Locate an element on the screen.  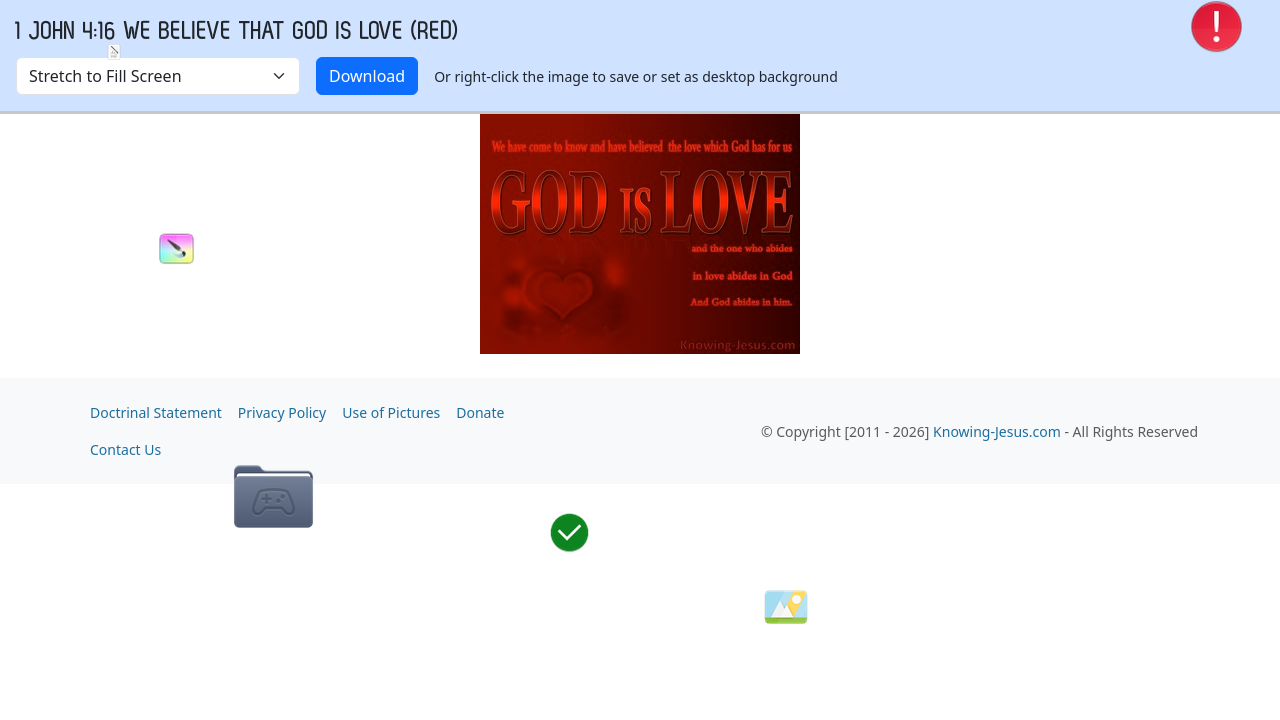
open your games folder is located at coordinates (273, 496).